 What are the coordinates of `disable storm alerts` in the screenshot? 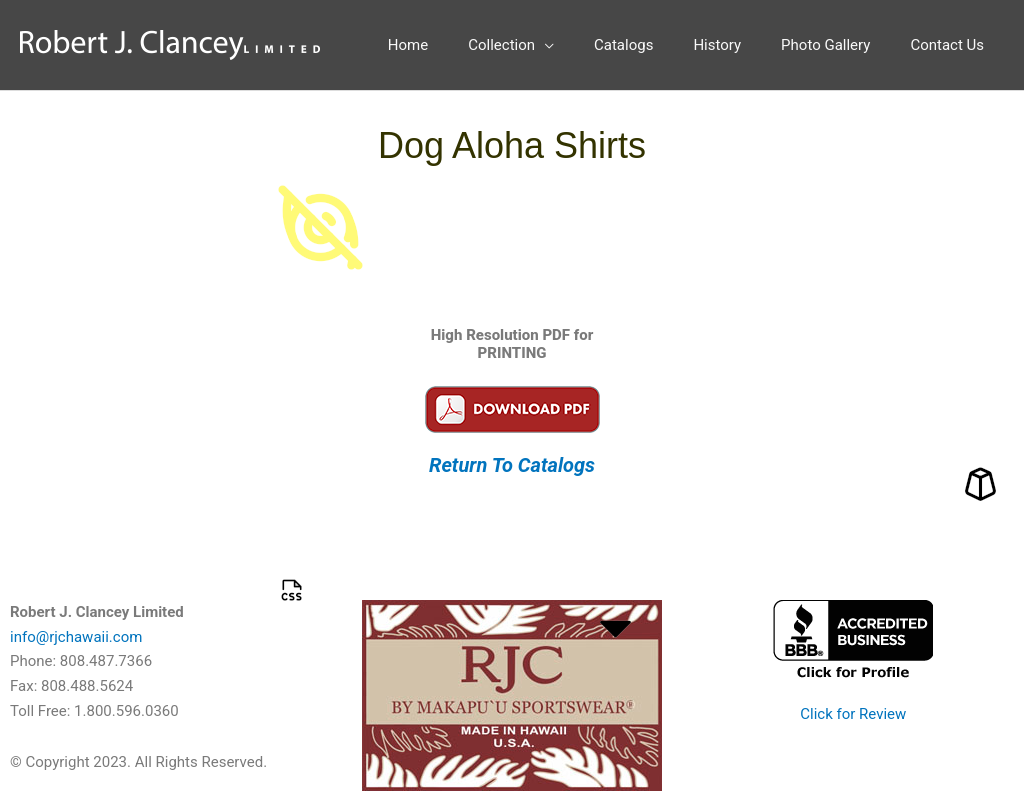 It's located at (320, 227).